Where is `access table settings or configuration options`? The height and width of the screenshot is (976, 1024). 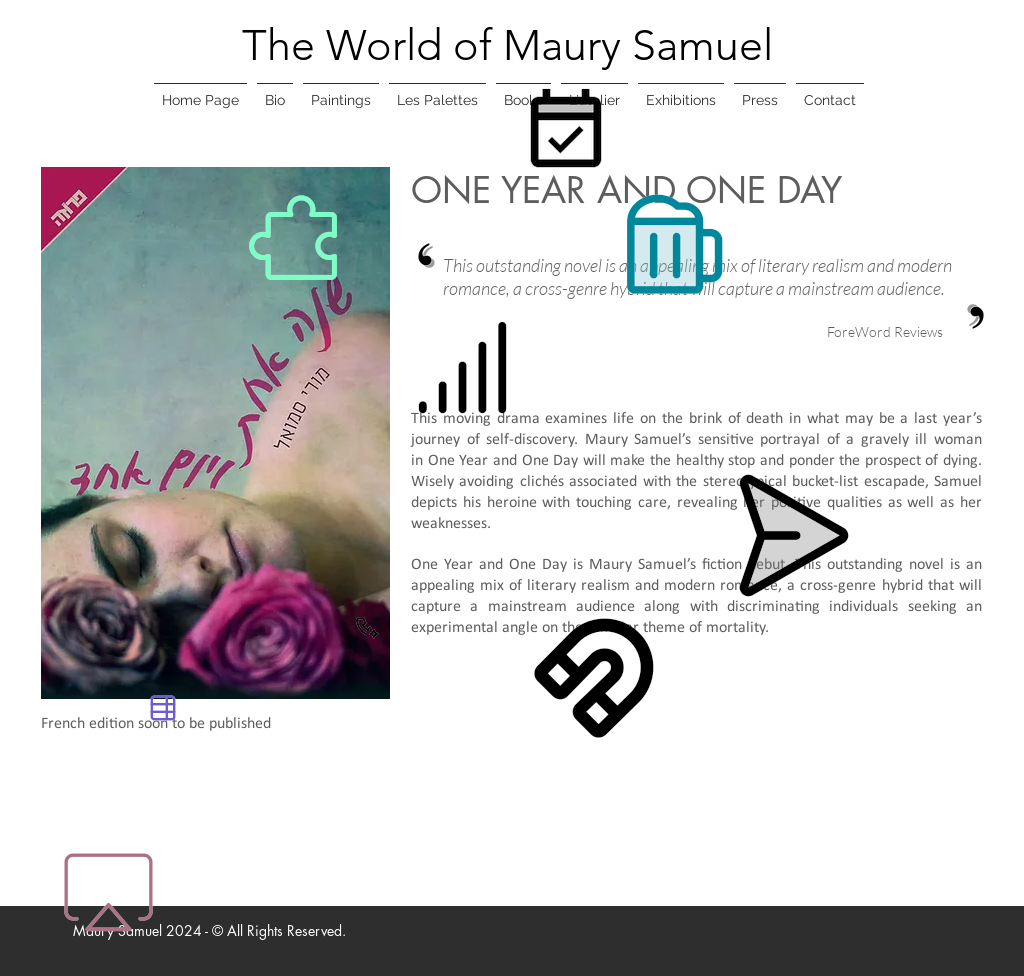
access table settings or configuration options is located at coordinates (163, 708).